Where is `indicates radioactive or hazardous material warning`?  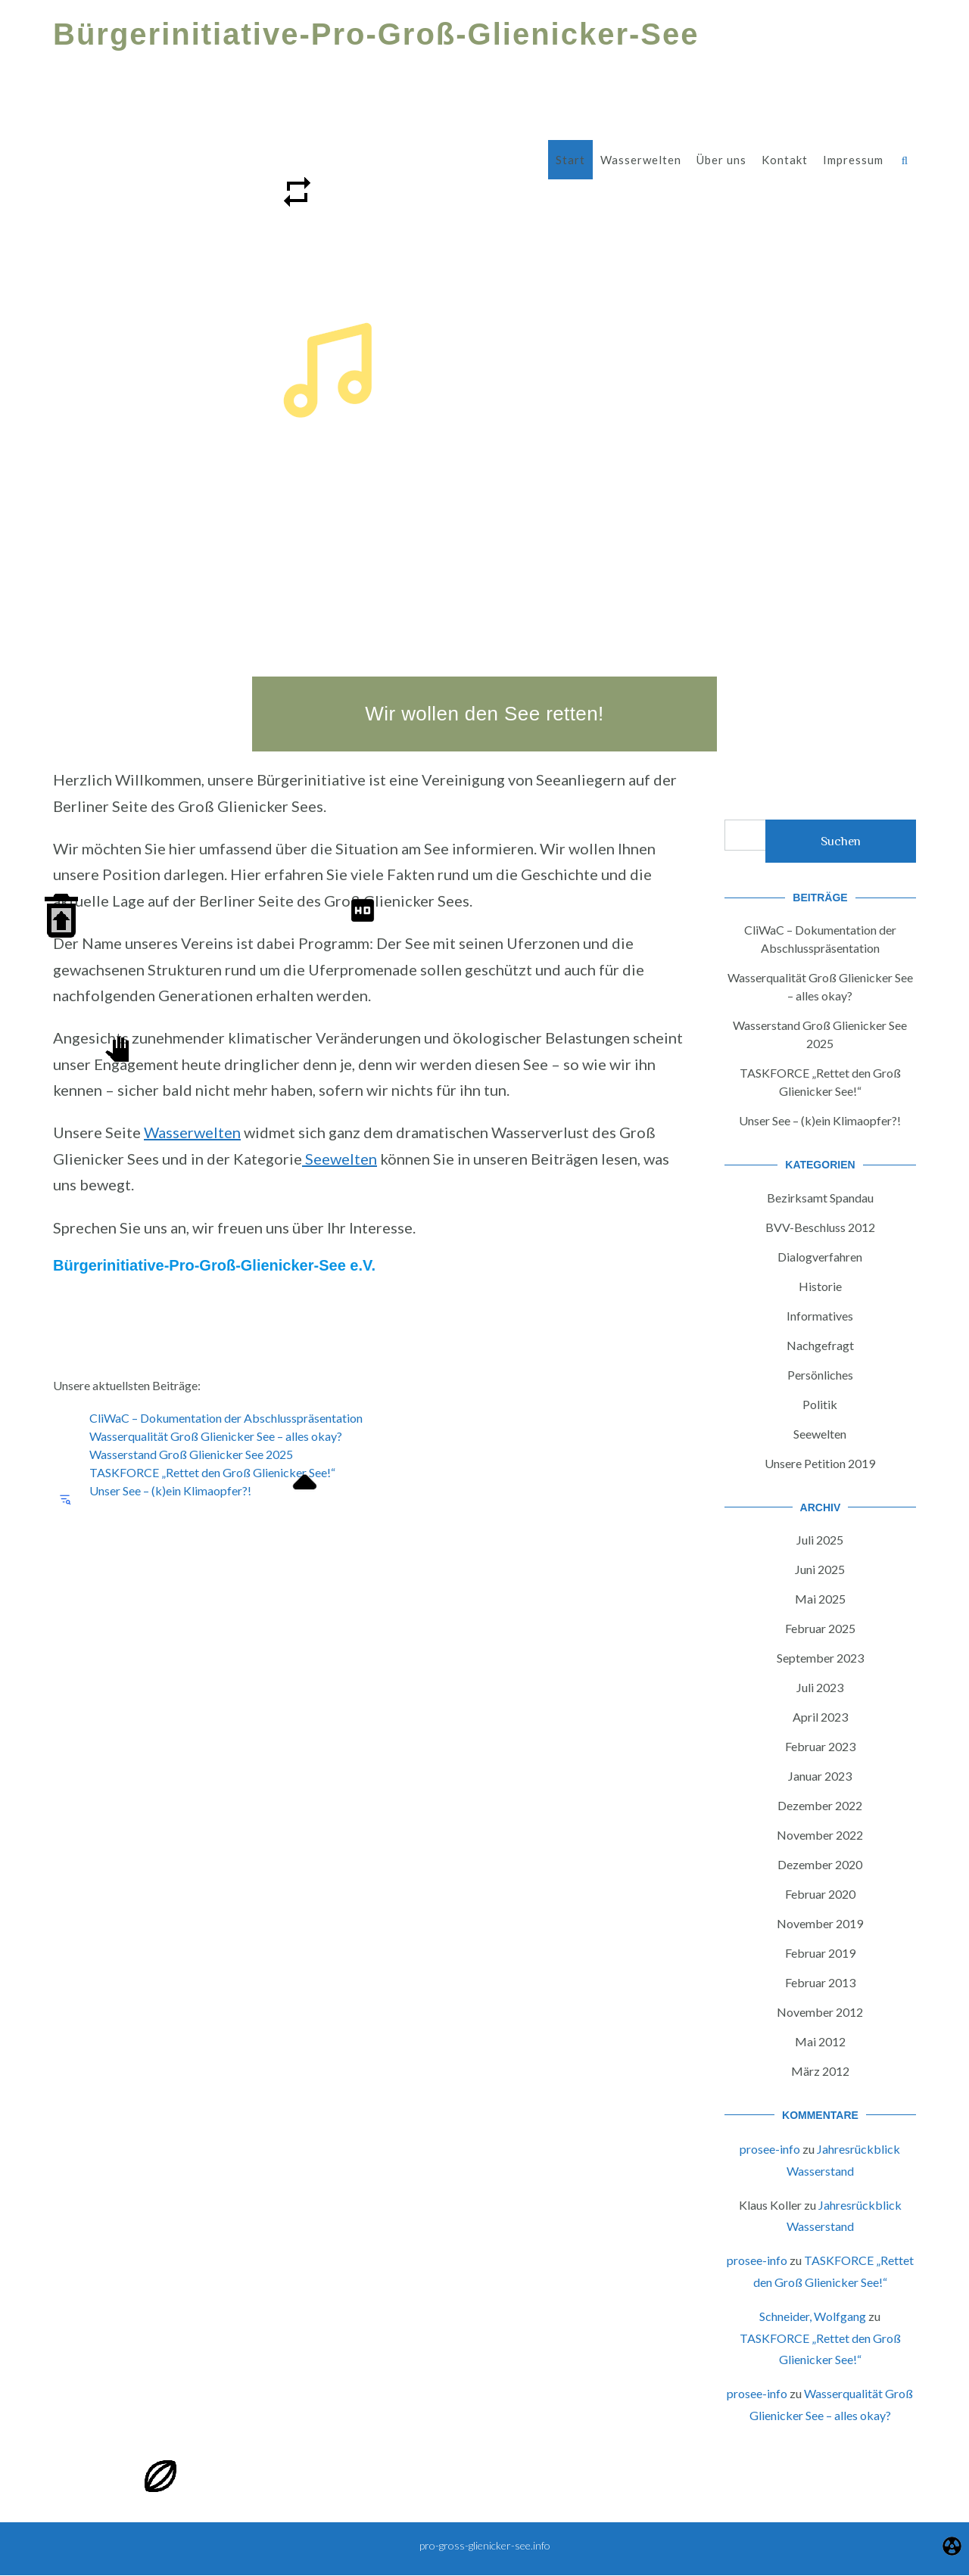 indicates radioactive or hazardous material warning is located at coordinates (952, 2546).